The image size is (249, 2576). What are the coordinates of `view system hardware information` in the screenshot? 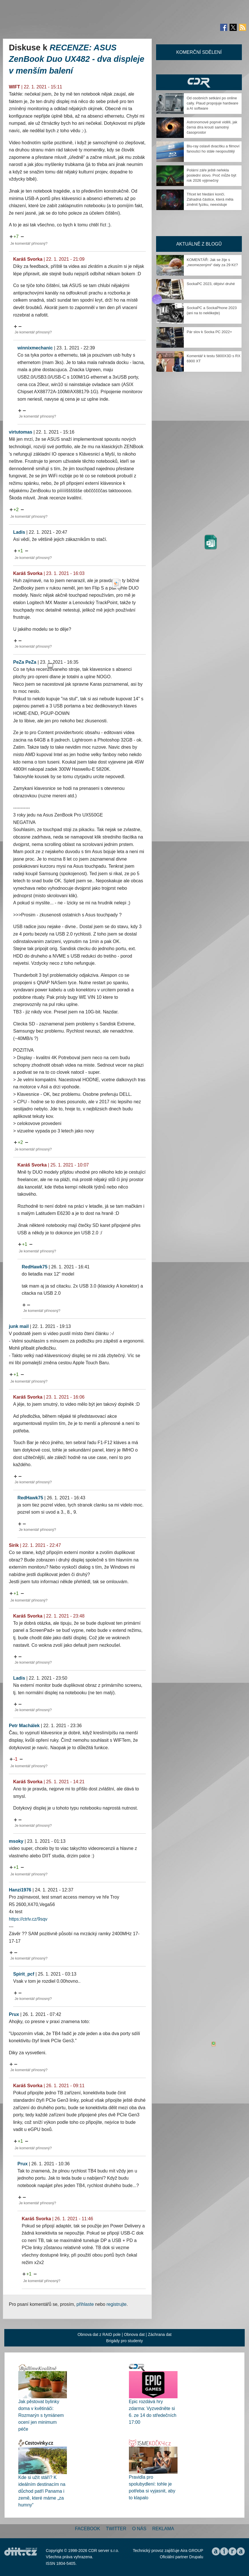 It's located at (50, 665).